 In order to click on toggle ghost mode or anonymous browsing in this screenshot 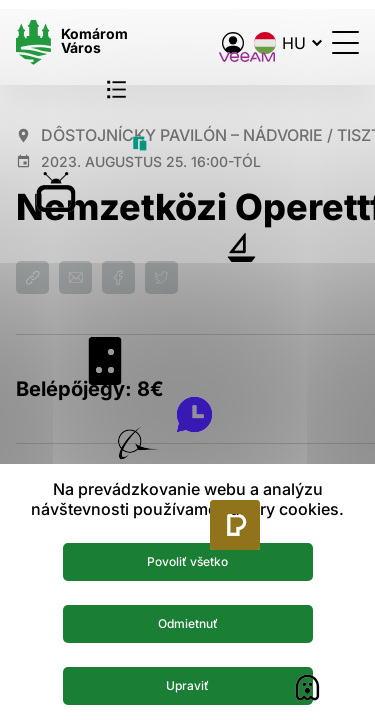, I will do `click(307, 687)`.